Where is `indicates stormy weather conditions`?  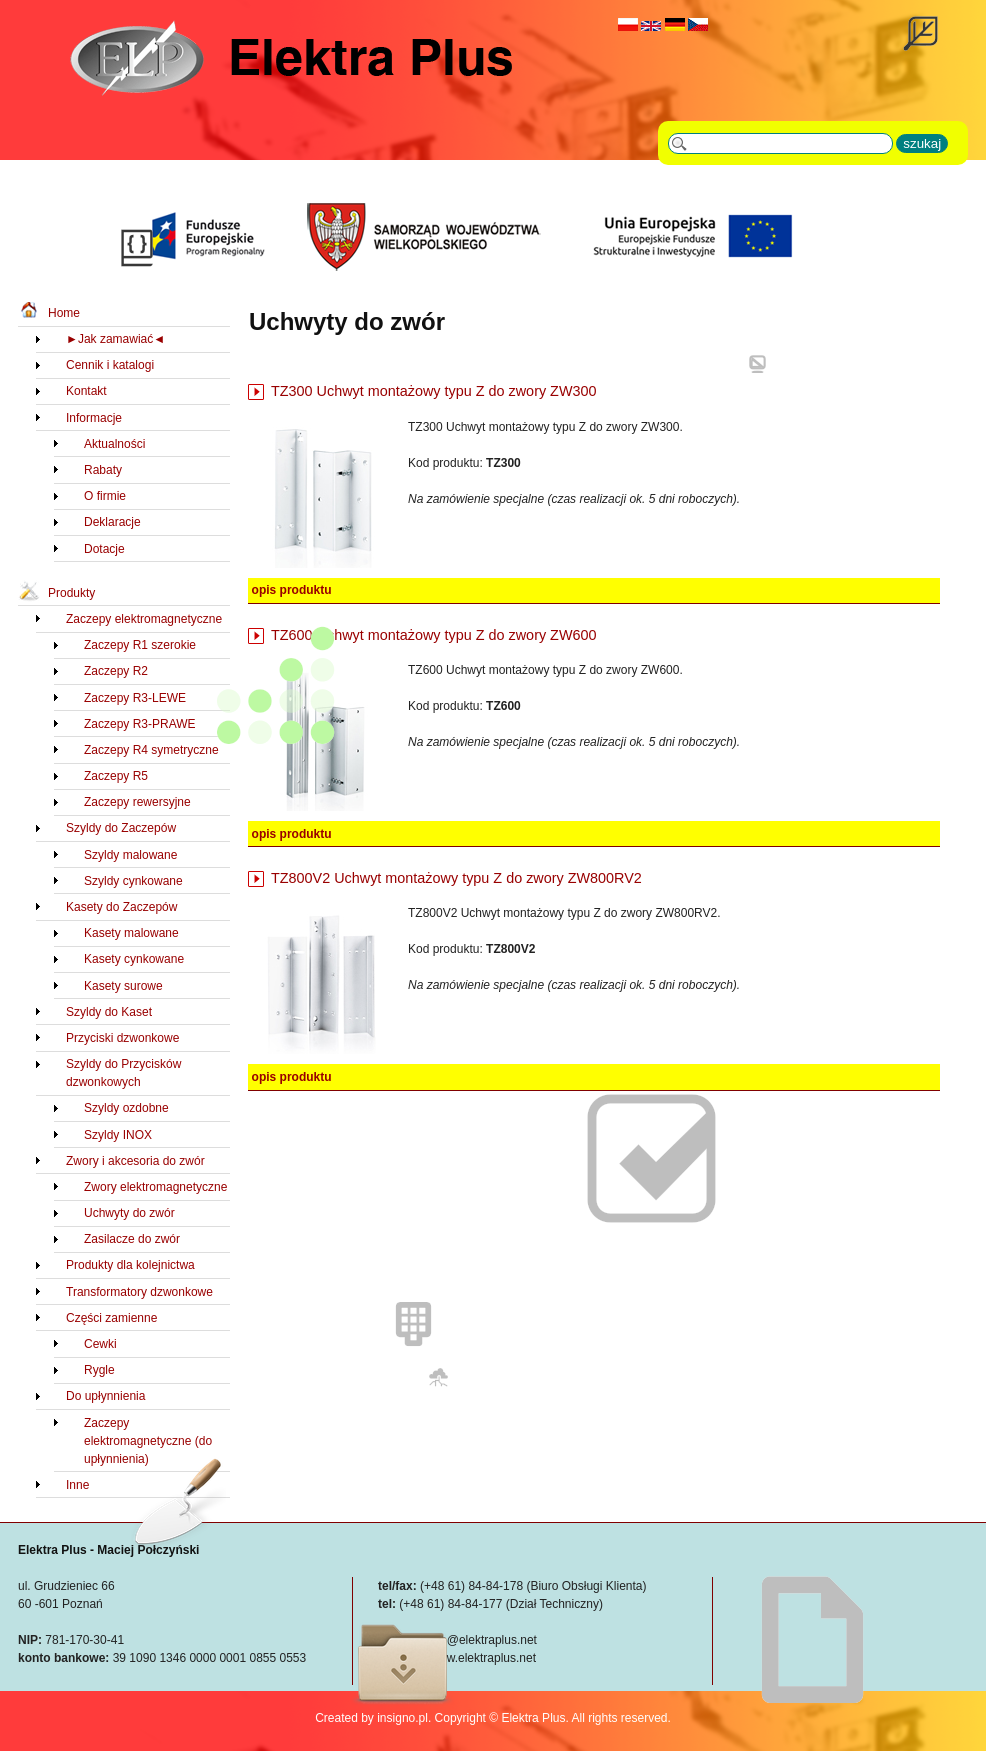 indicates stormy weather conditions is located at coordinates (438, 1377).